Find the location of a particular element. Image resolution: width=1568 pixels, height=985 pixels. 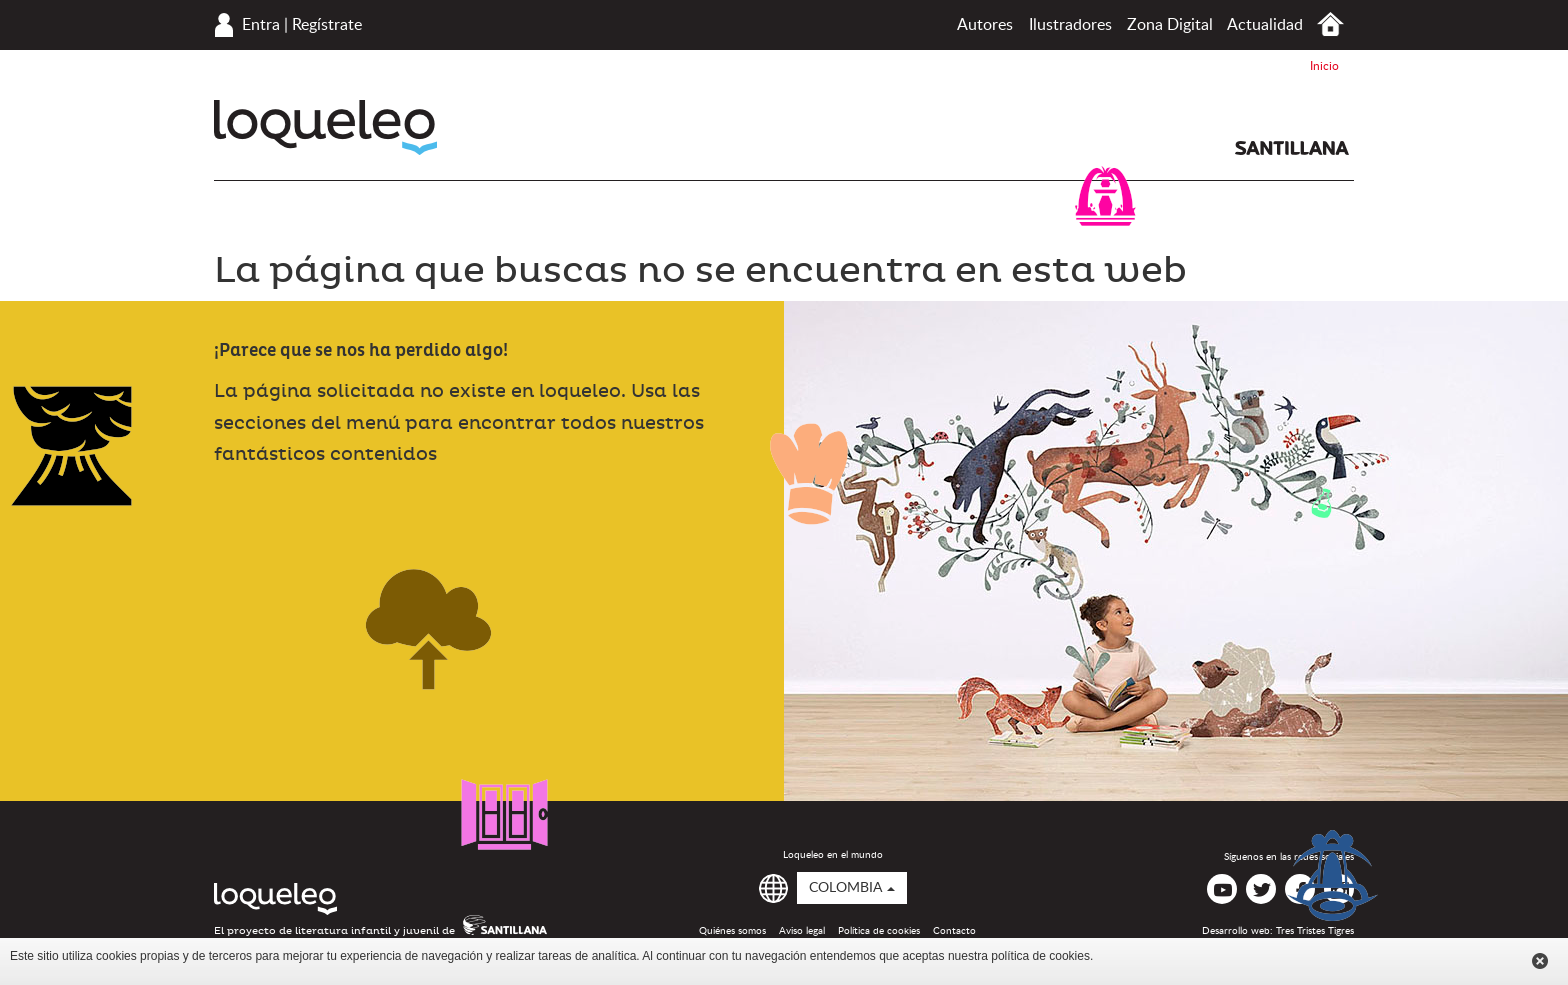

upload file to cloud storage is located at coordinates (428, 628).